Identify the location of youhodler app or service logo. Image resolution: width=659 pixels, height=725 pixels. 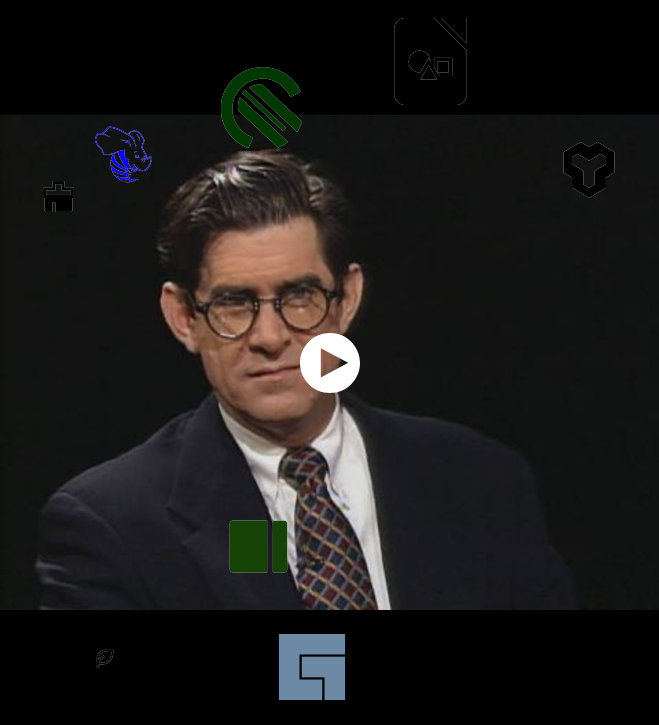
(589, 170).